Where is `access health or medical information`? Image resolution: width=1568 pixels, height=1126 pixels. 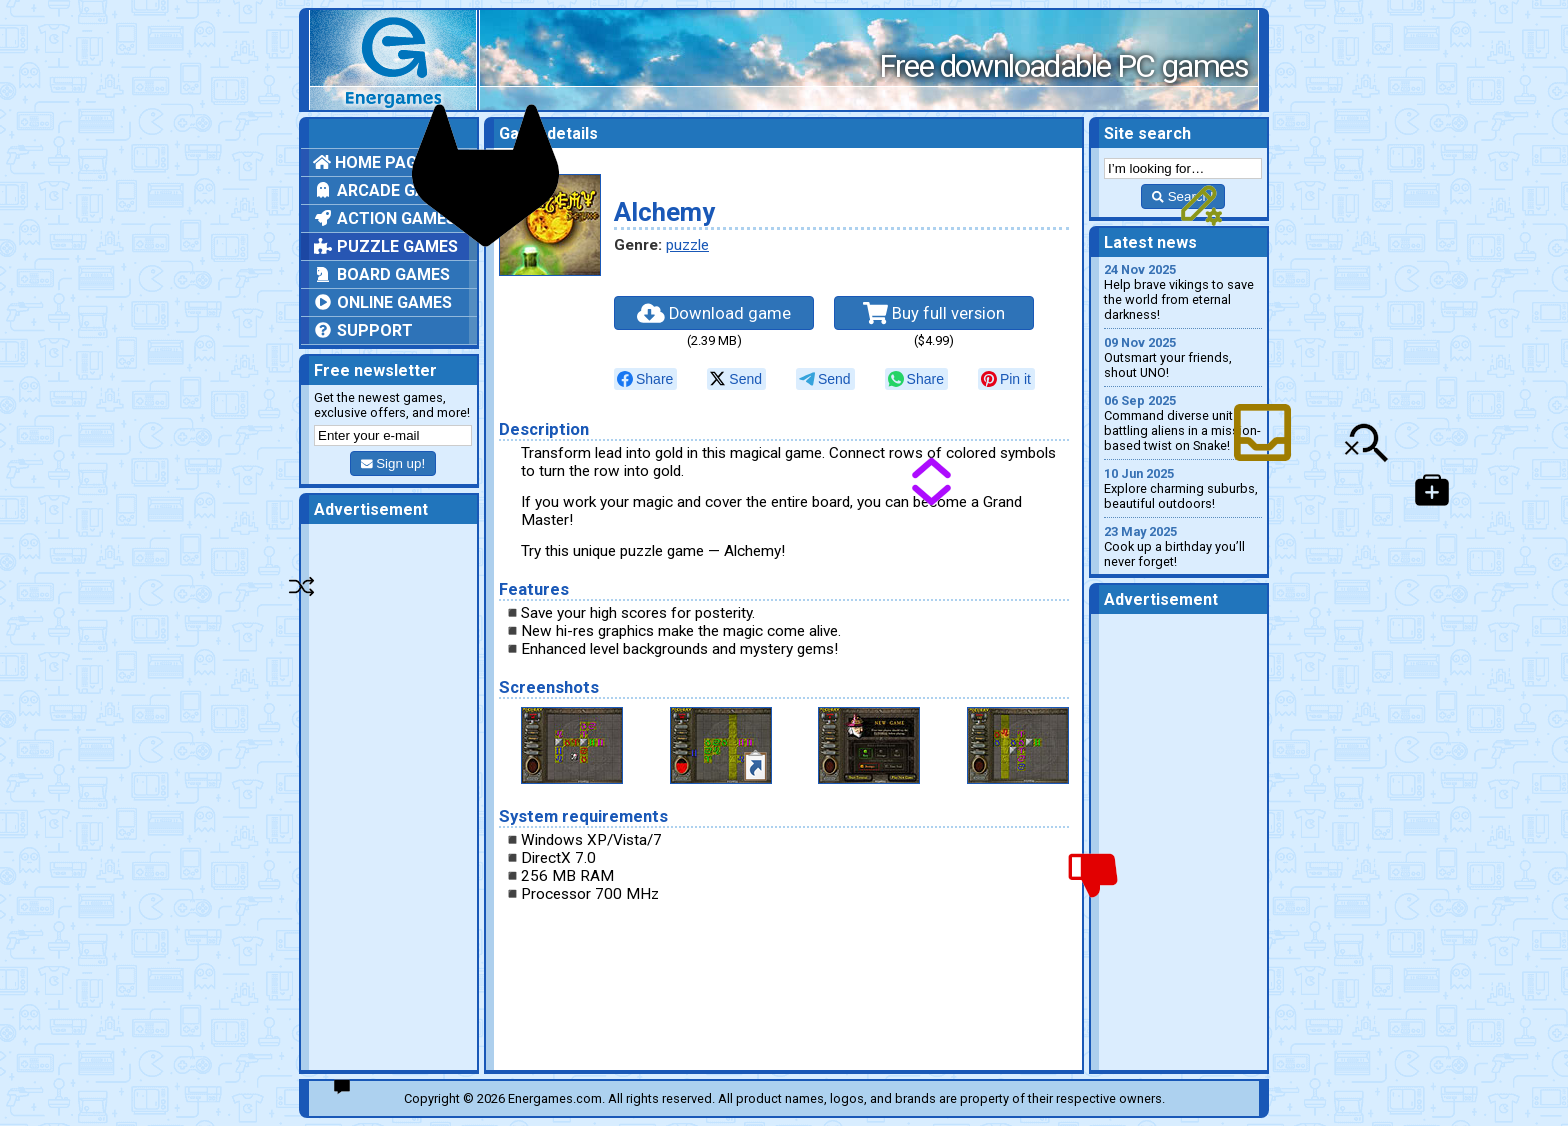 access health or medical information is located at coordinates (1432, 490).